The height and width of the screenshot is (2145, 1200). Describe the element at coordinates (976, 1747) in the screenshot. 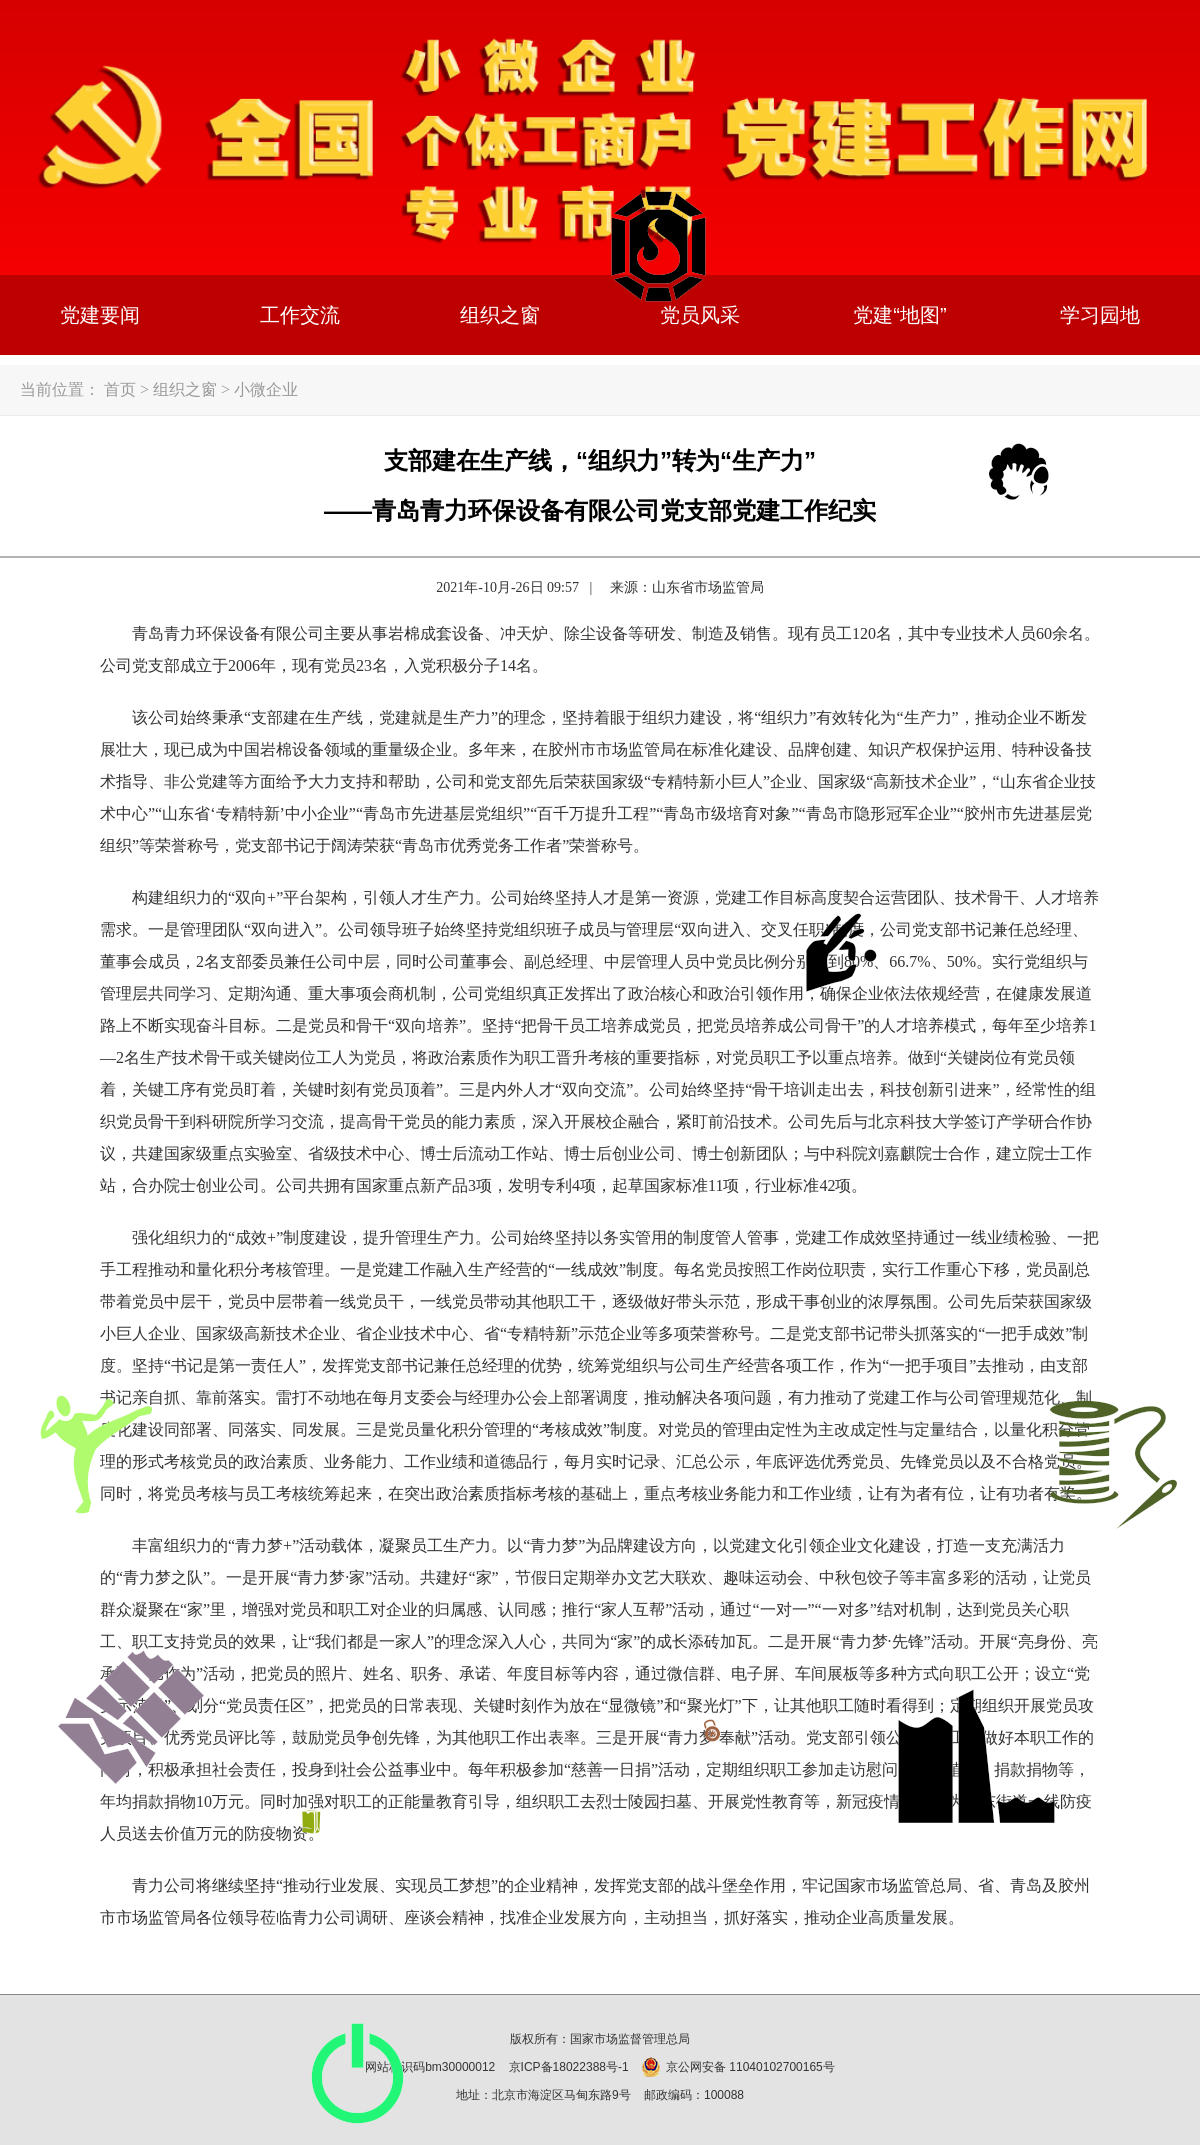

I see `dam or hydroelectric structure in a game interface` at that location.